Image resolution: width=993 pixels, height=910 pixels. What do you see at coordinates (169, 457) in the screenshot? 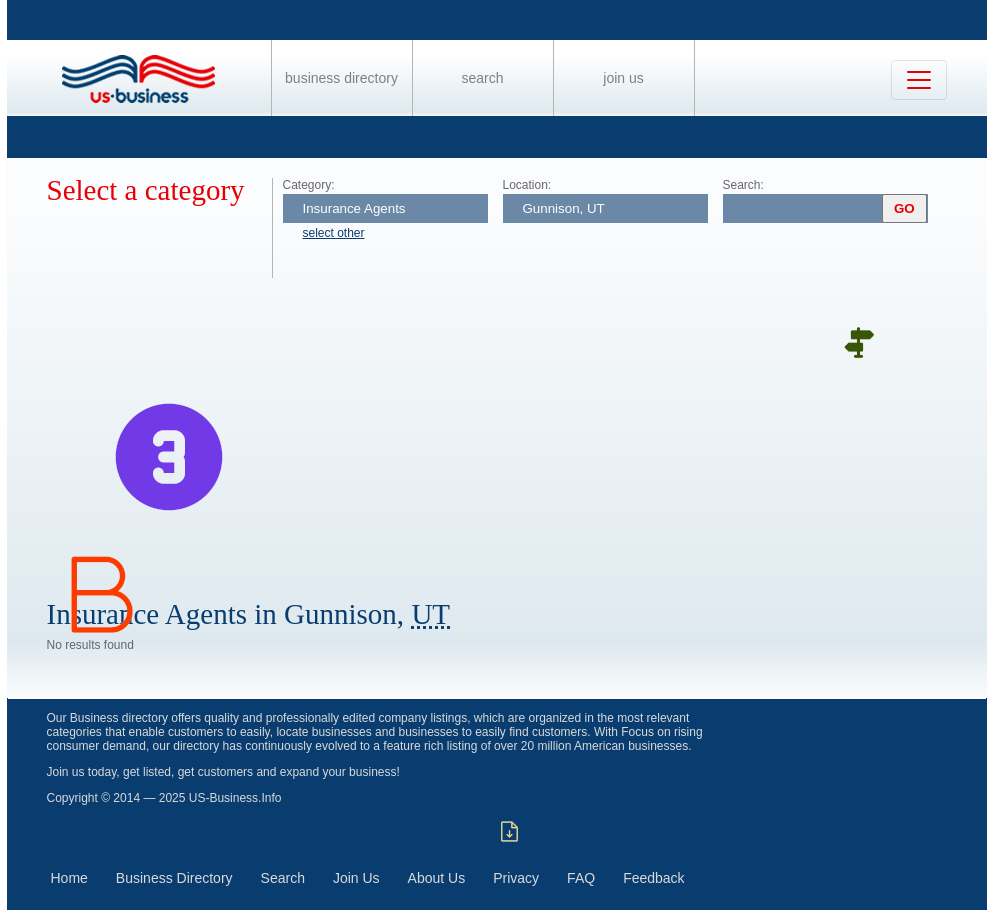
I see `step 3 in a multi-step process or wizard` at bounding box center [169, 457].